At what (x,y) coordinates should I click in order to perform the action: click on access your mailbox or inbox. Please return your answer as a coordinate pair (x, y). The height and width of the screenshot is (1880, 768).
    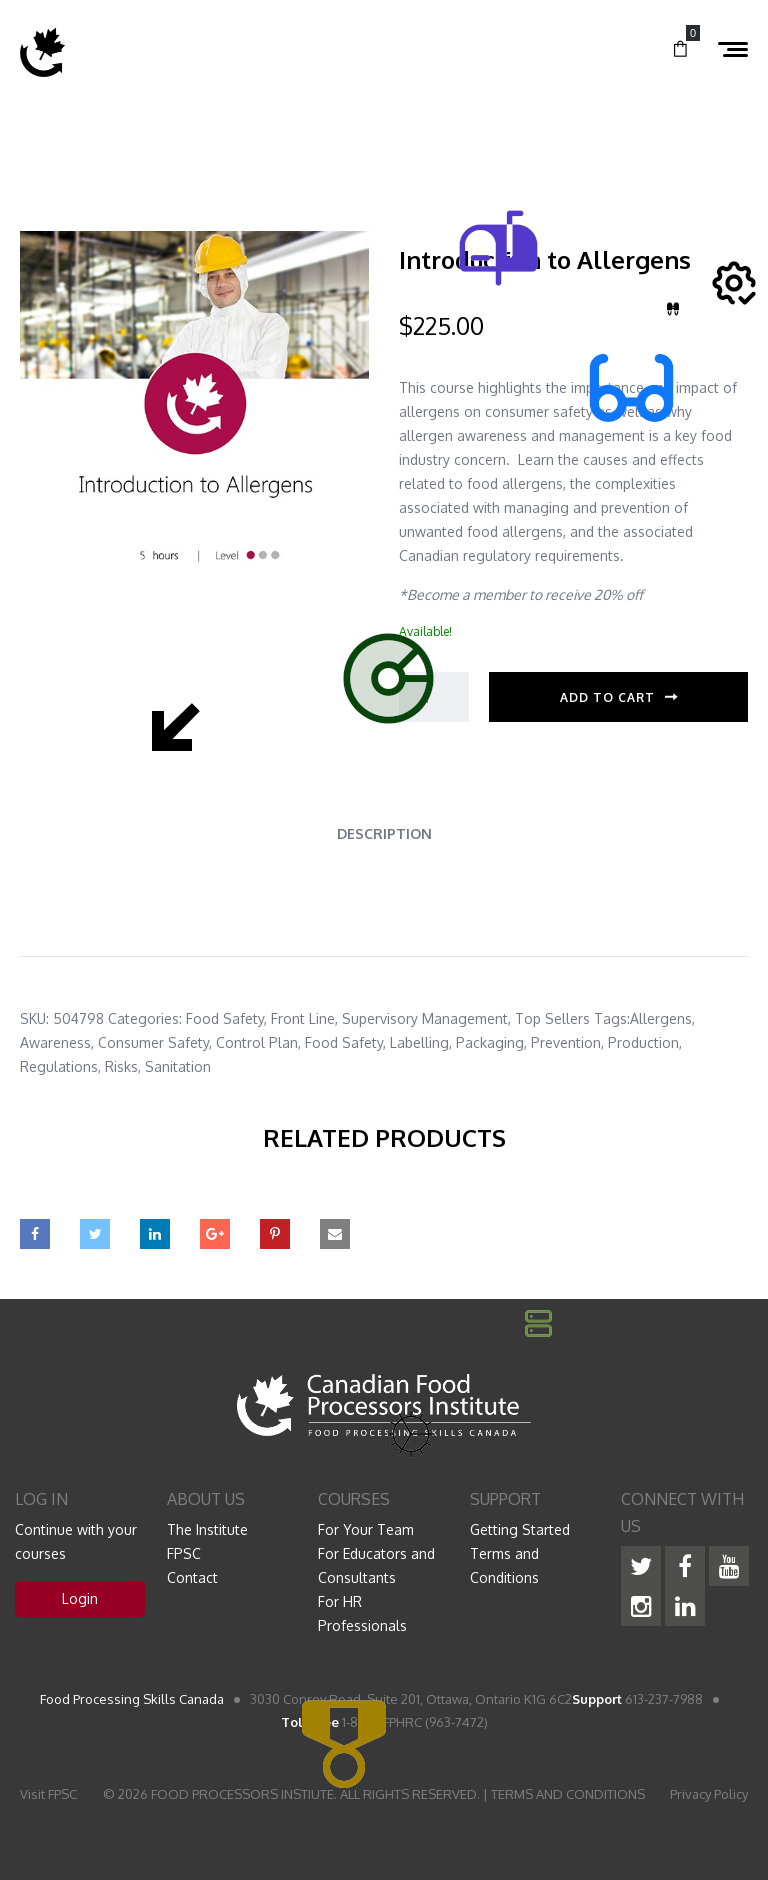
    Looking at the image, I should click on (498, 249).